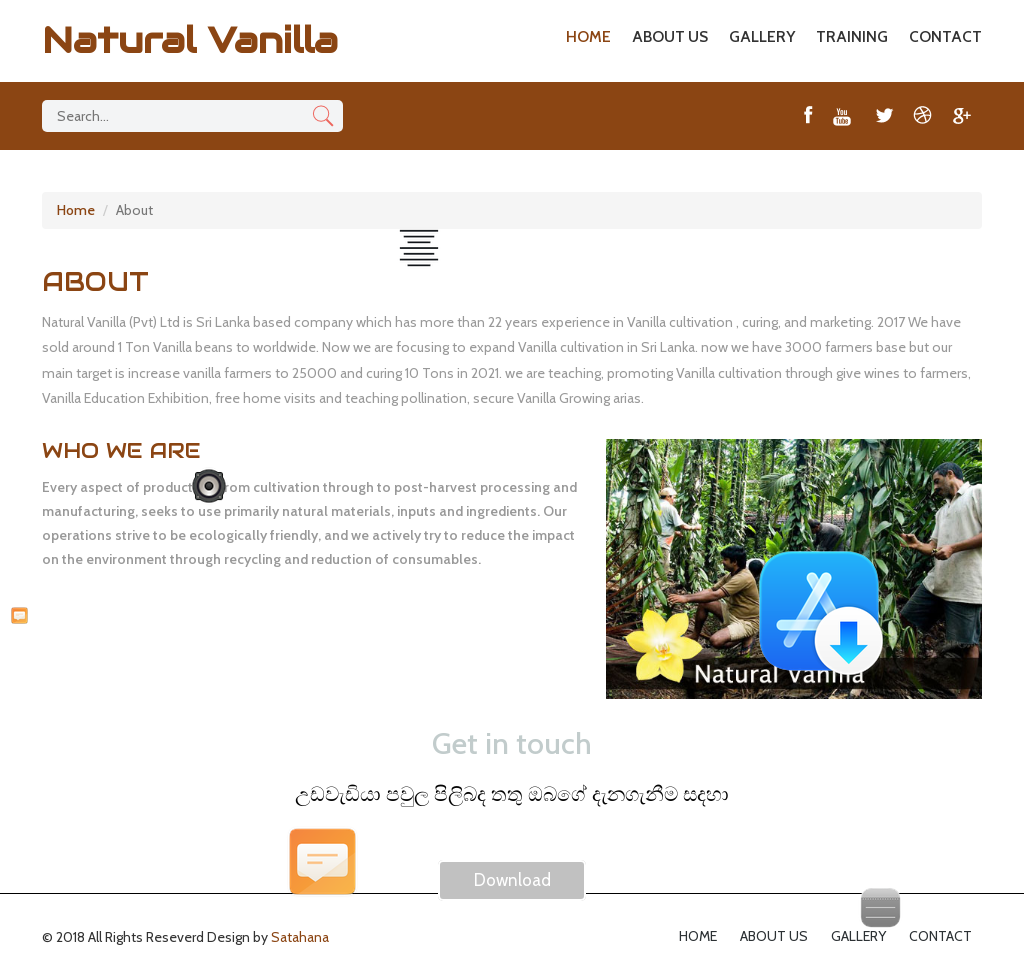 This screenshot has height=979, width=1024. I want to click on adjust speaker or audio output settings, so click(209, 486).